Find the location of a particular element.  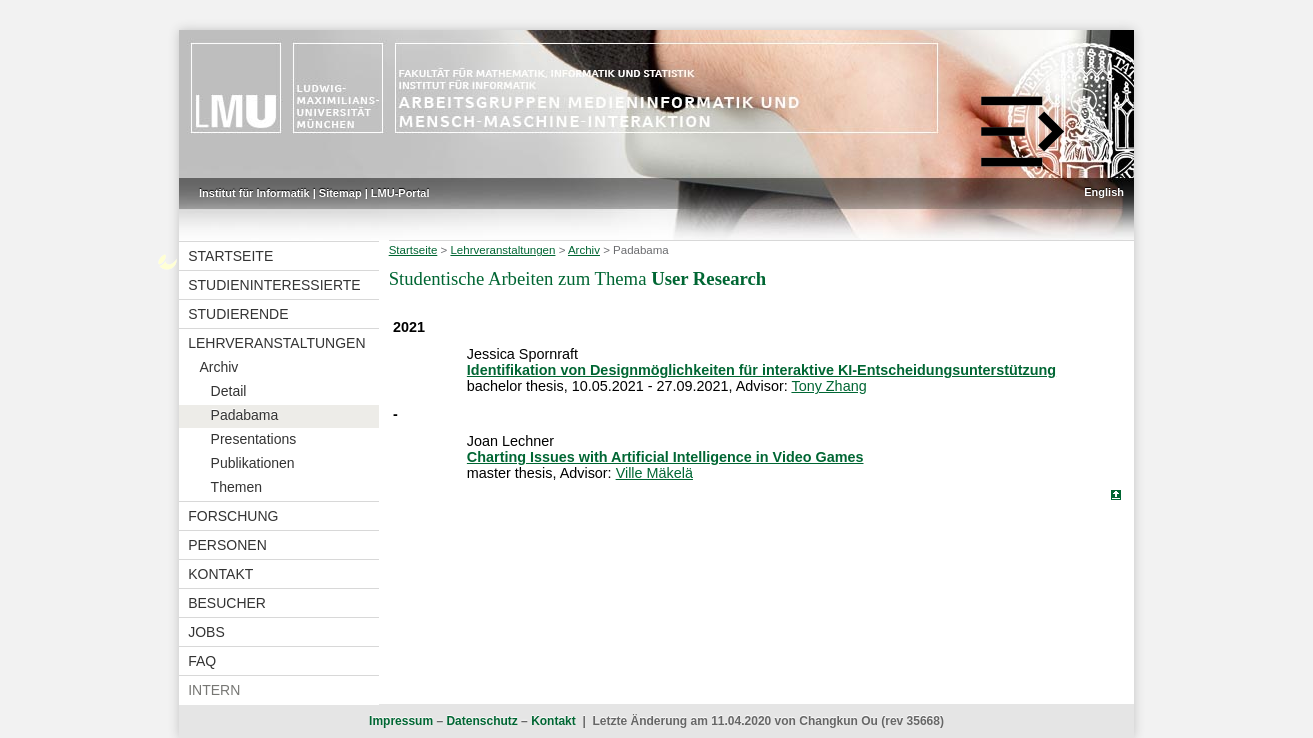

expand a collapsed sidebar menu is located at coordinates (1020, 131).